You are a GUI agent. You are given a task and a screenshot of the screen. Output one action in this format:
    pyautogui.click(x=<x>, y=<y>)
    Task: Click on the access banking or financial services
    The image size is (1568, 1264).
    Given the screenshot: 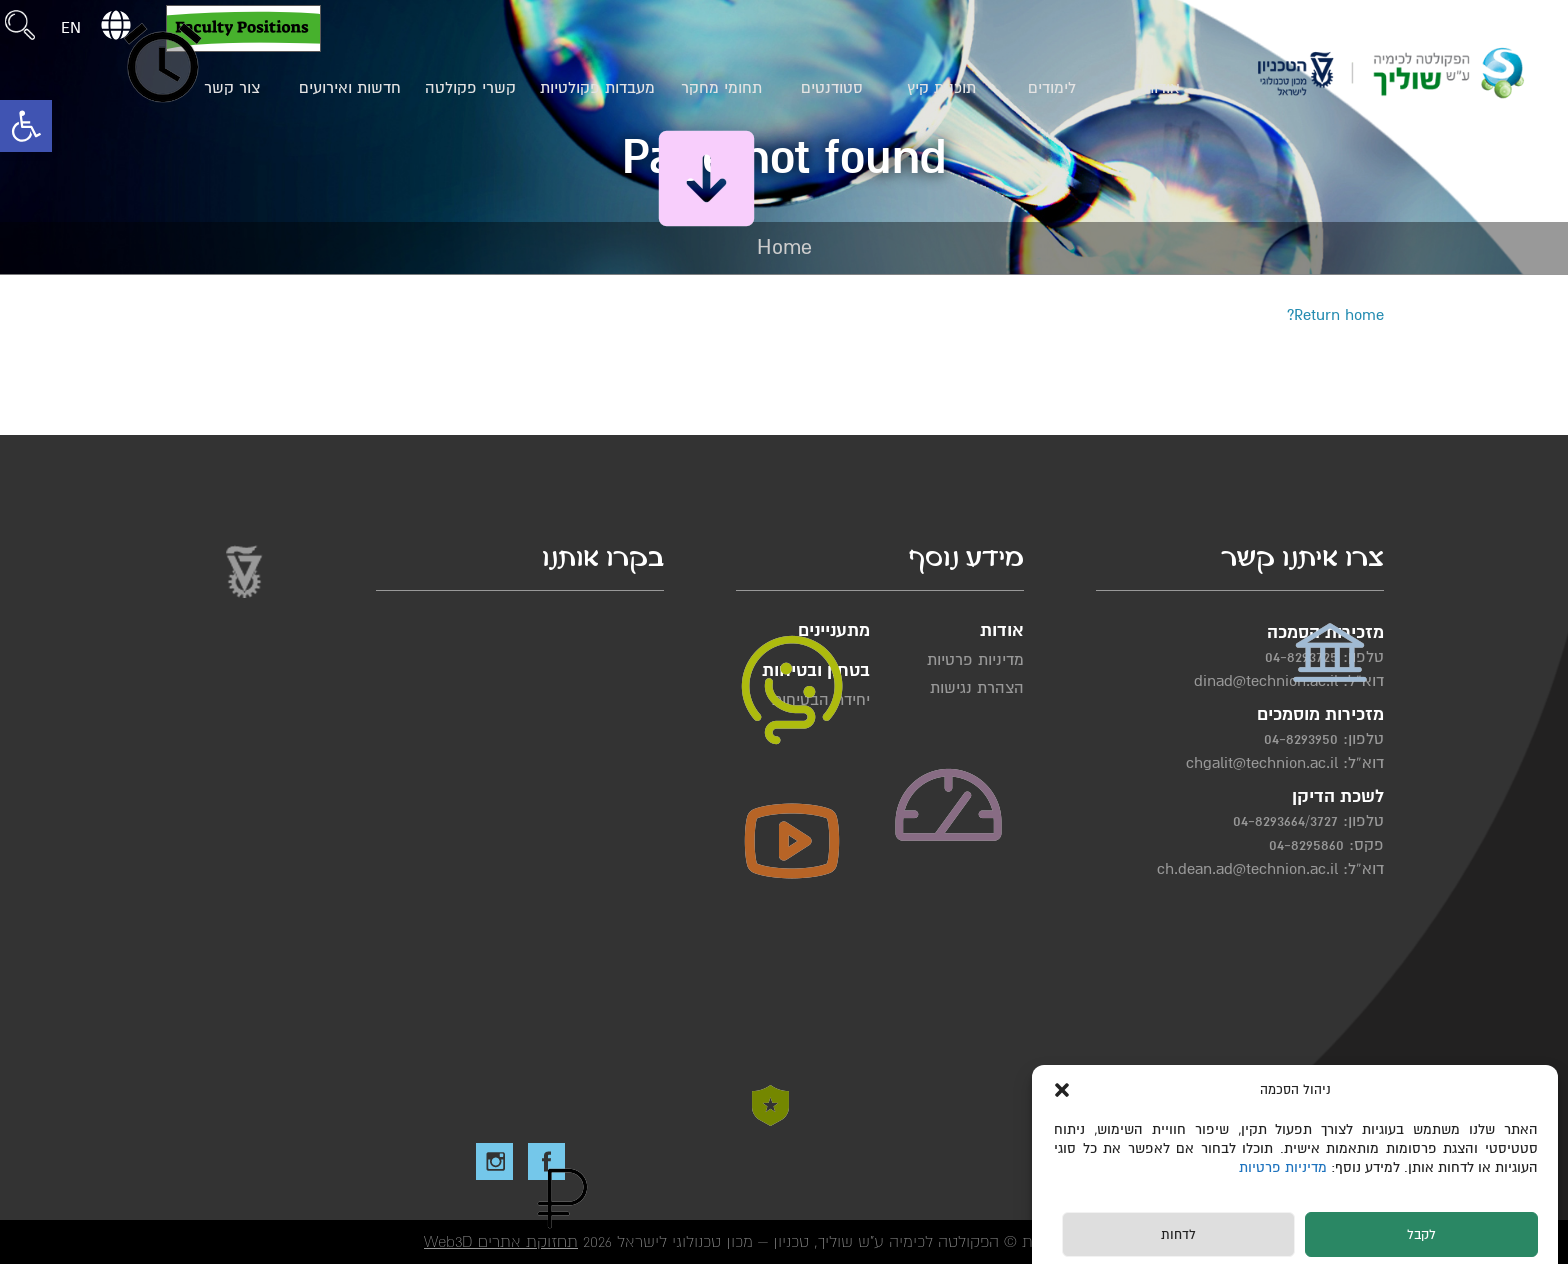 What is the action you would take?
    pyautogui.click(x=1330, y=655)
    